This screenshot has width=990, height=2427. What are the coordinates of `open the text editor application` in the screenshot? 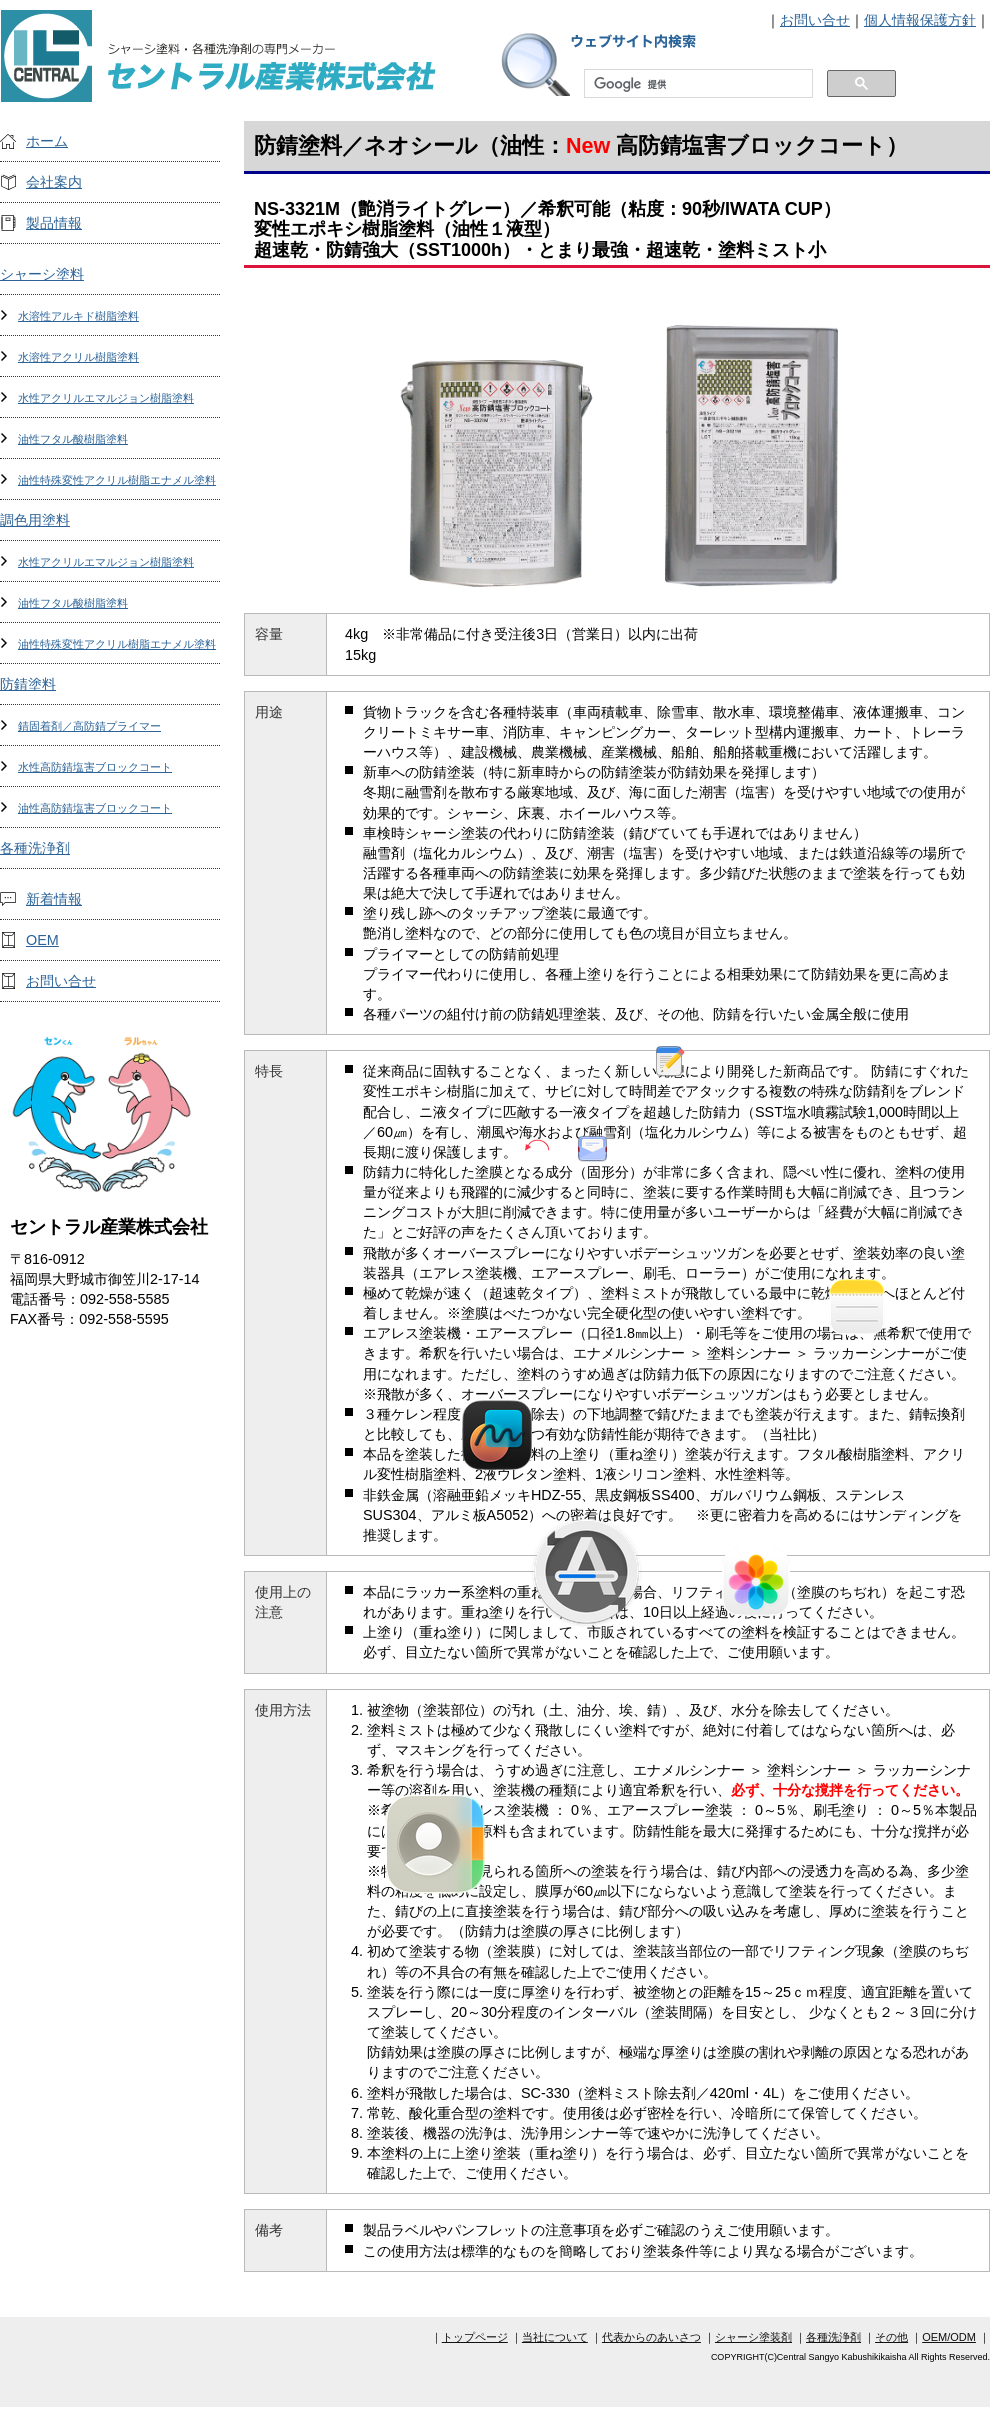 It's located at (669, 1061).